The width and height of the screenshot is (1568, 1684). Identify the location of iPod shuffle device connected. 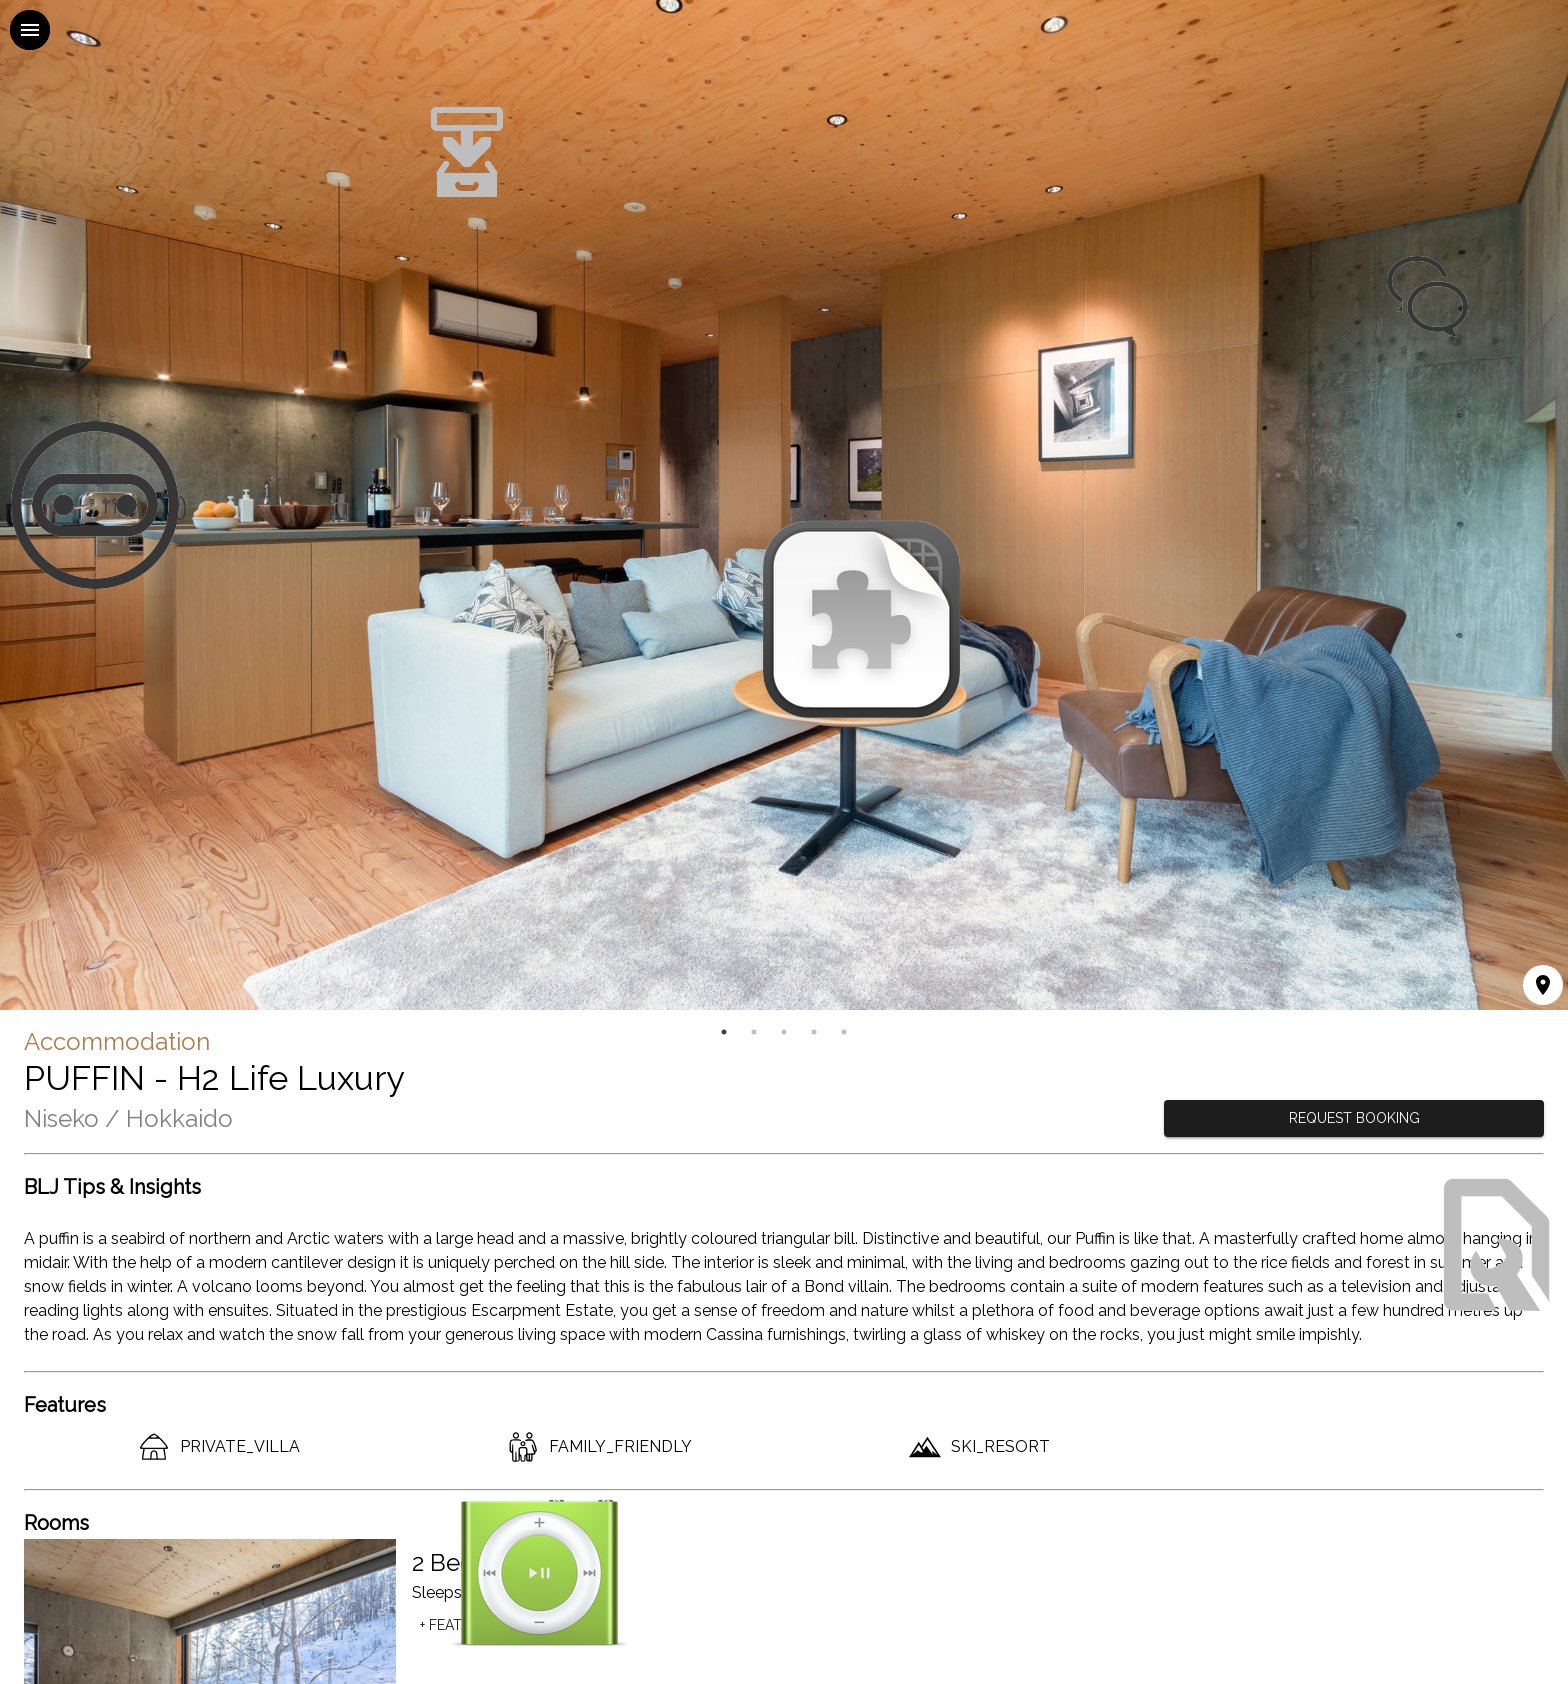
(539, 1572).